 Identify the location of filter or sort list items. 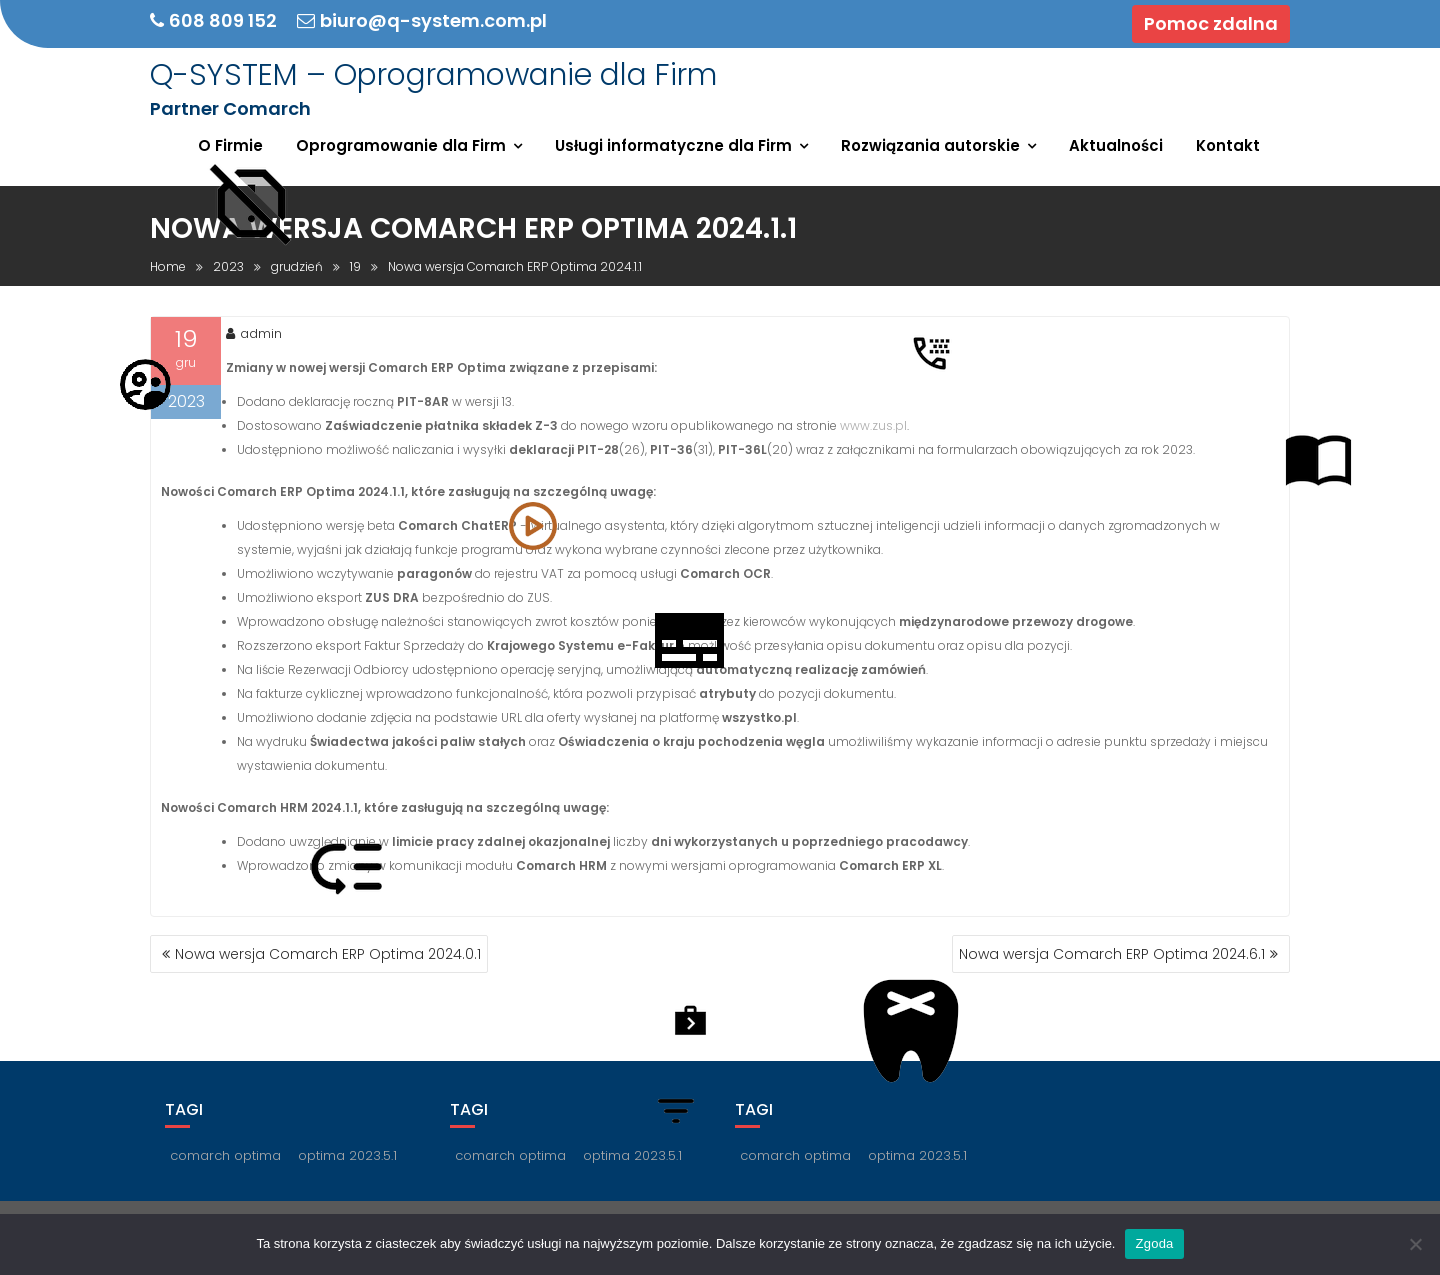
(676, 1111).